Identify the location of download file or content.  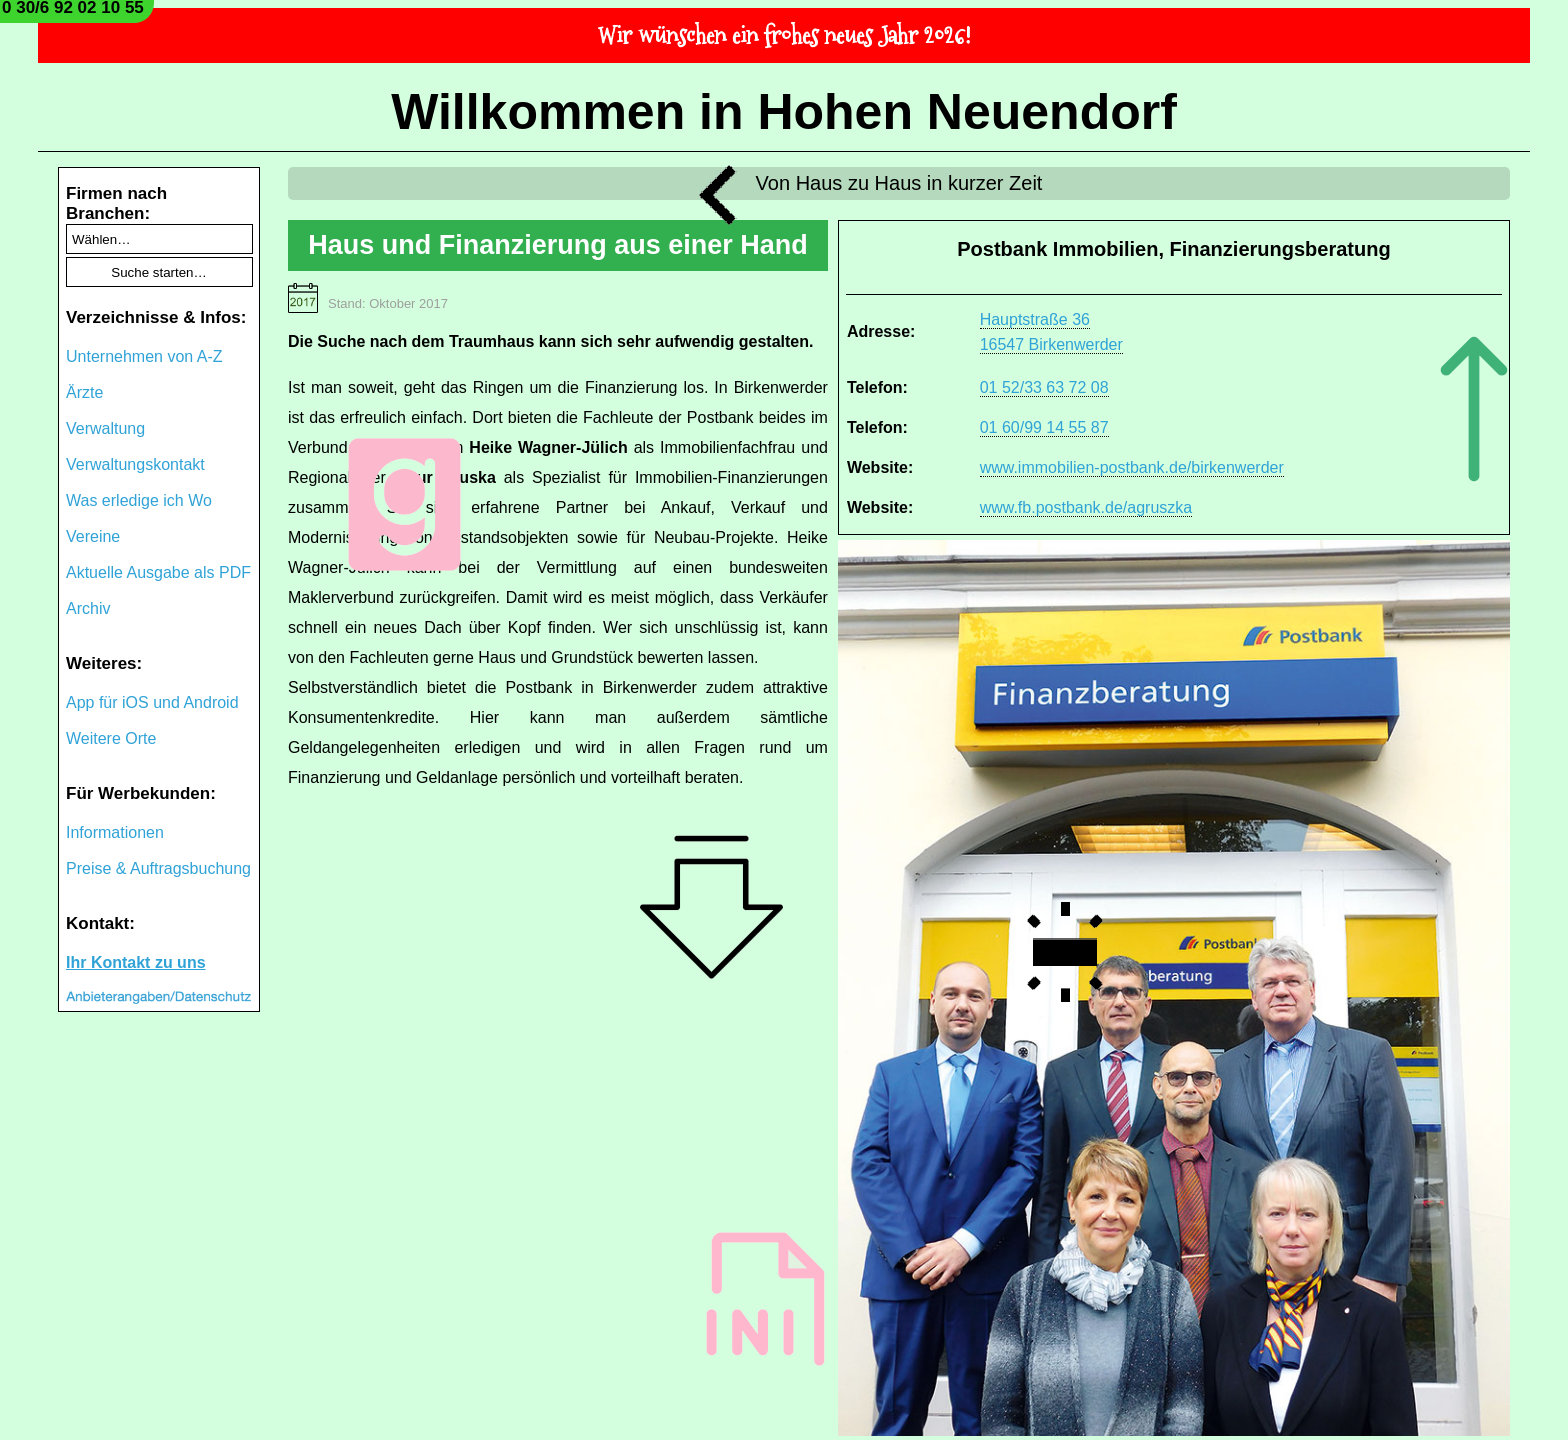
(711, 901).